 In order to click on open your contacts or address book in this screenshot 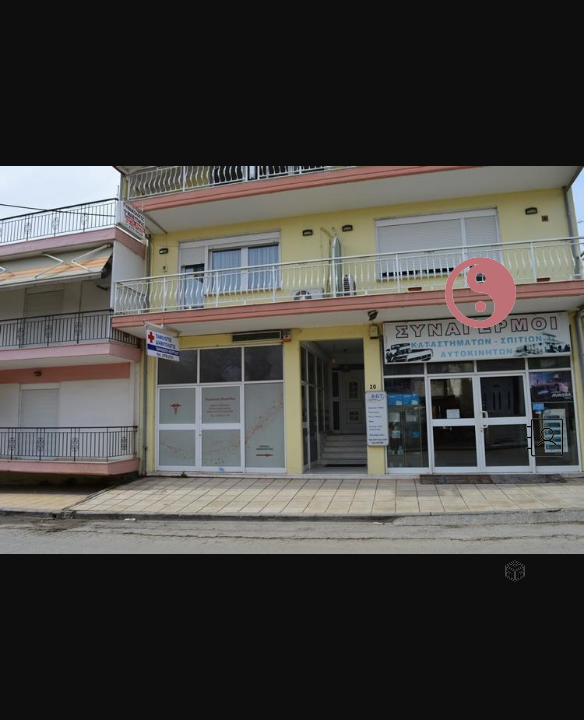, I will do `click(545, 437)`.